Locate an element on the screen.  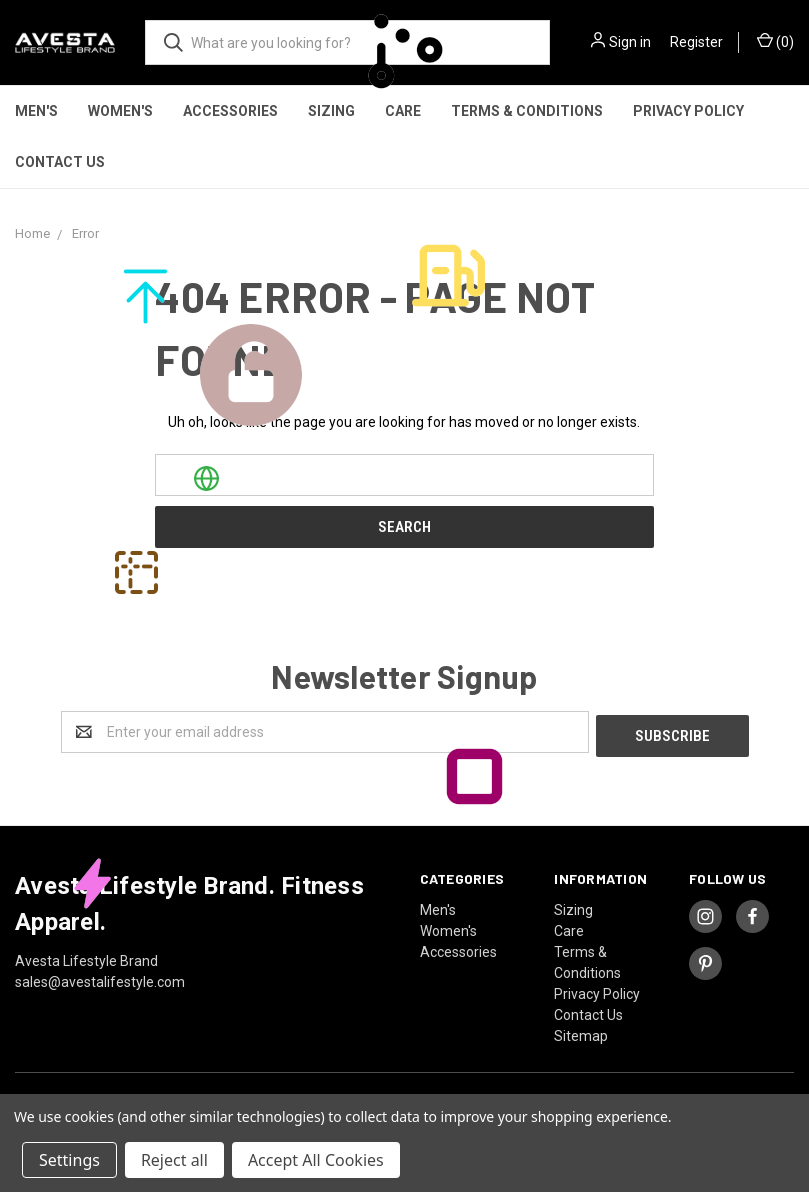
view pull requests in merge queue is located at coordinates (405, 48).